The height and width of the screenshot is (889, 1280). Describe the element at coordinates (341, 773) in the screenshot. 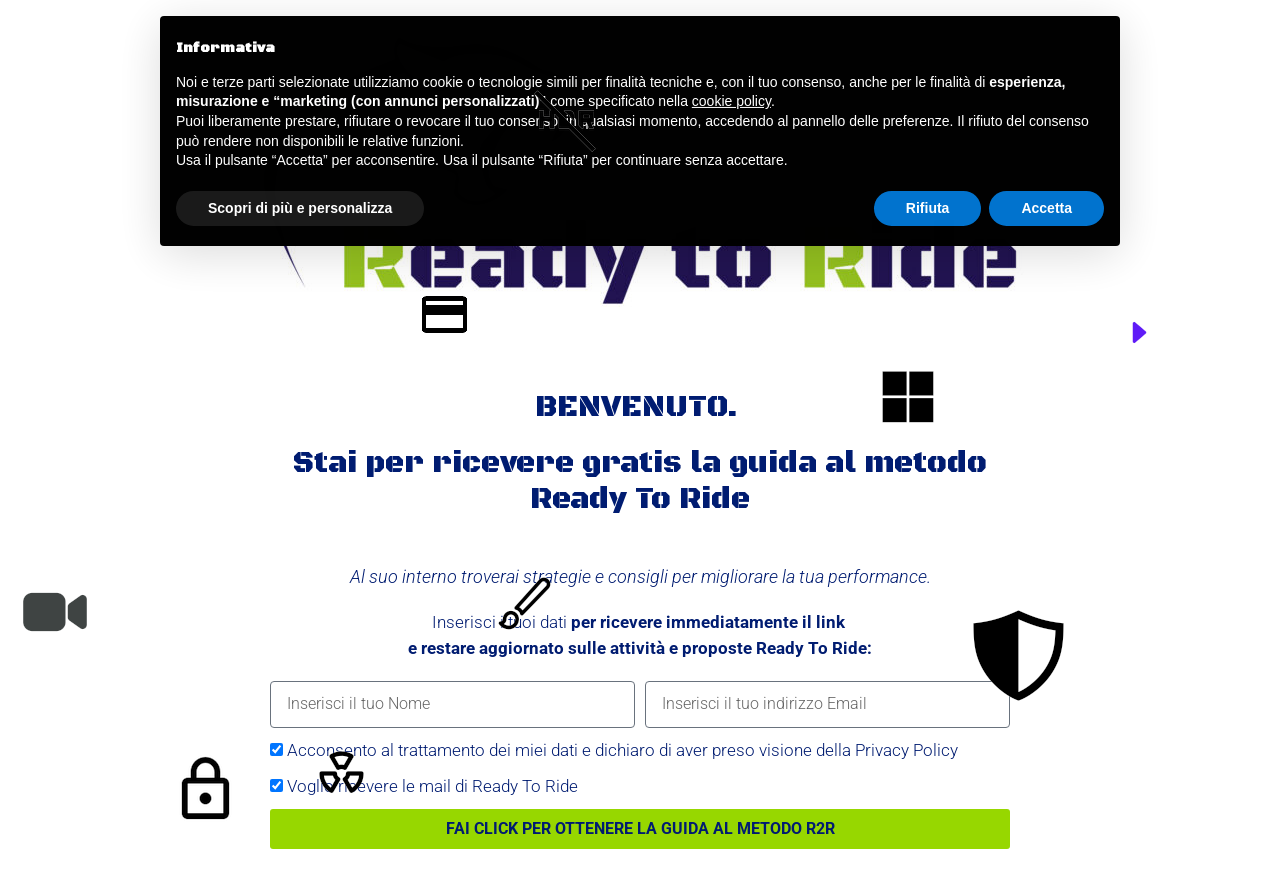

I see `indicates hazardous or radioactive content warning` at that location.